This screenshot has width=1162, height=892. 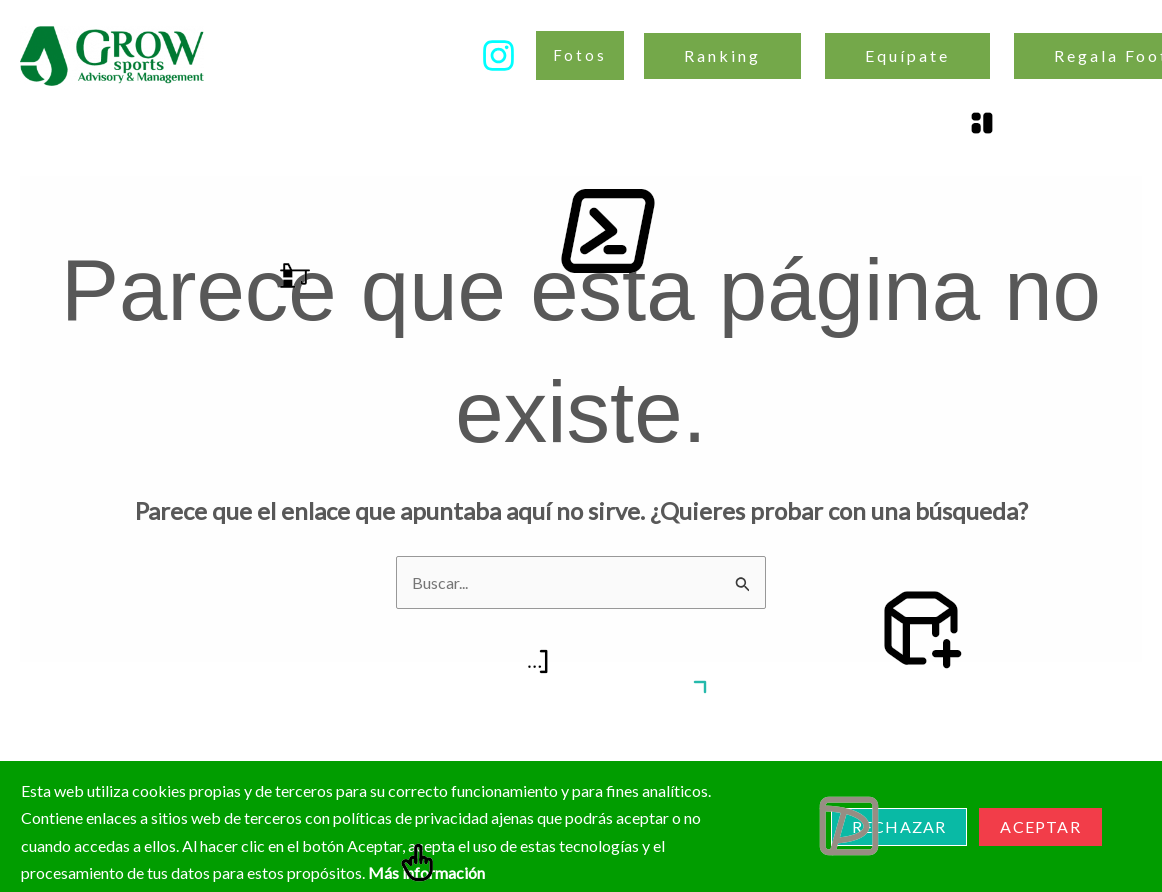 What do you see at coordinates (700, 687) in the screenshot?
I see `navigate to external link` at bounding box center [700, 687].